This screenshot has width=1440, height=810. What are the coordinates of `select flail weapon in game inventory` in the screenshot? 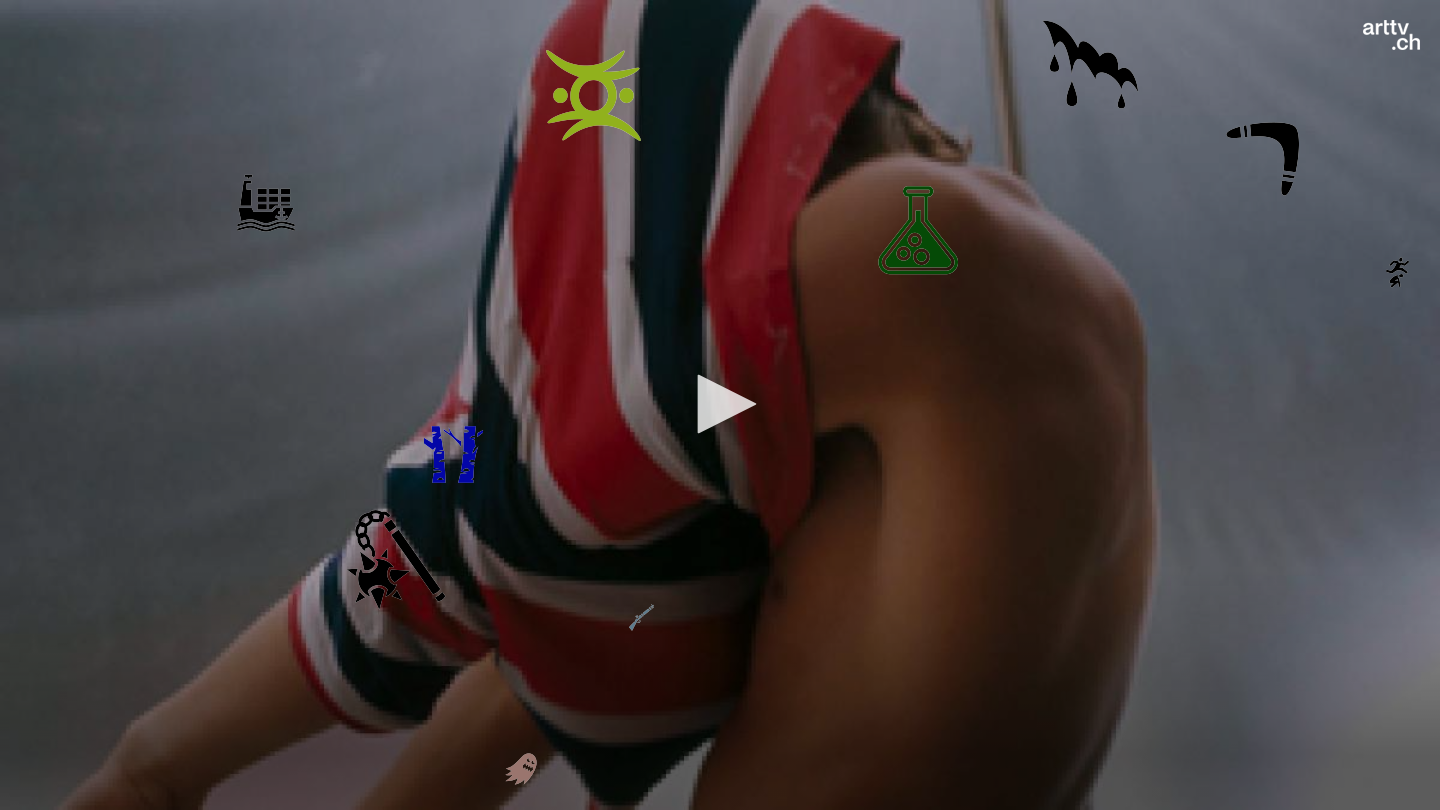 It's located at (396, 560).